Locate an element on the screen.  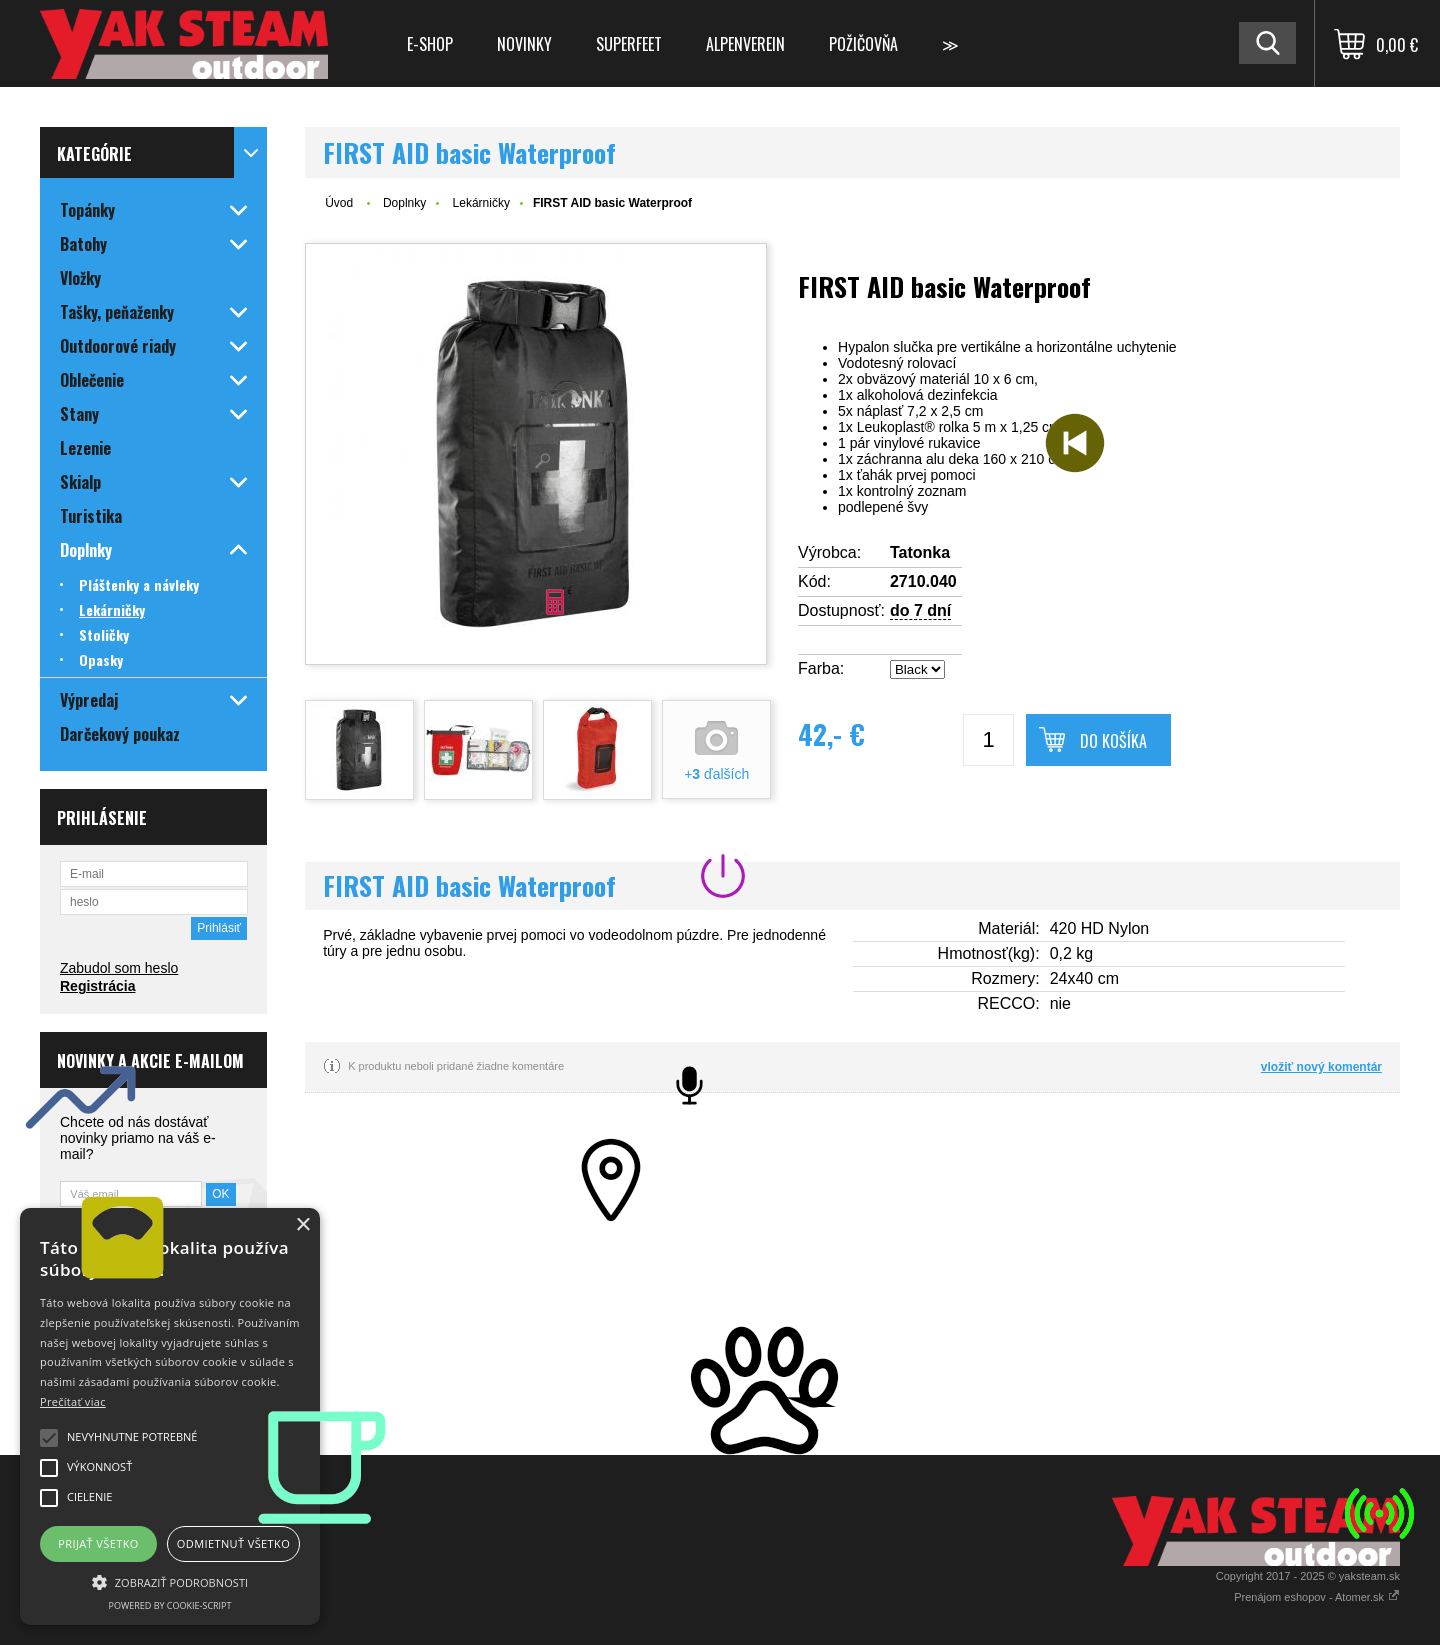
access pet-related features or settings is located at coordinates (764, 1390).